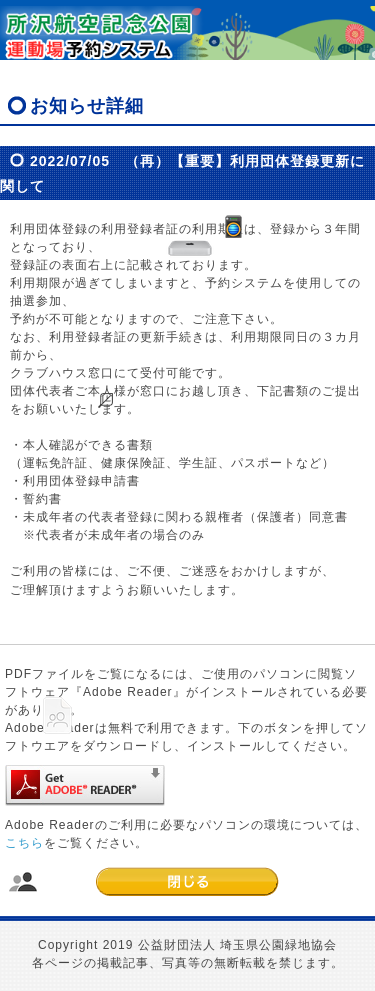 This screenshot has width=375, height=991. What do you see at coordinates (23, 879) in the screenshot?
I see `view group or shared folder` at bounding box center [23, 879].